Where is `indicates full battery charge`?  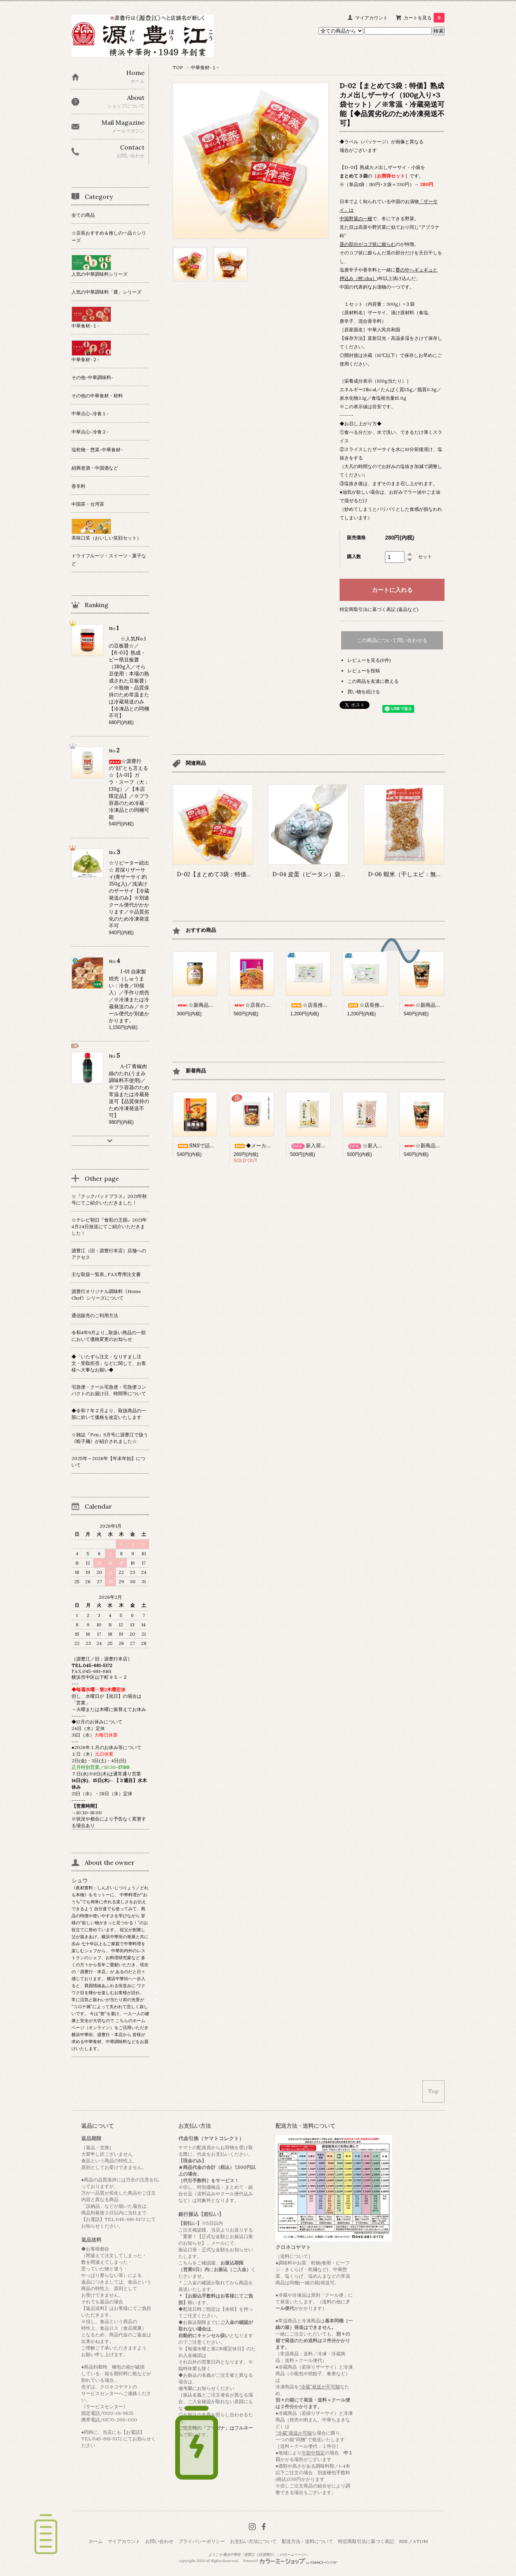
indicates full battery charge is located at coordinates (46, 2535).